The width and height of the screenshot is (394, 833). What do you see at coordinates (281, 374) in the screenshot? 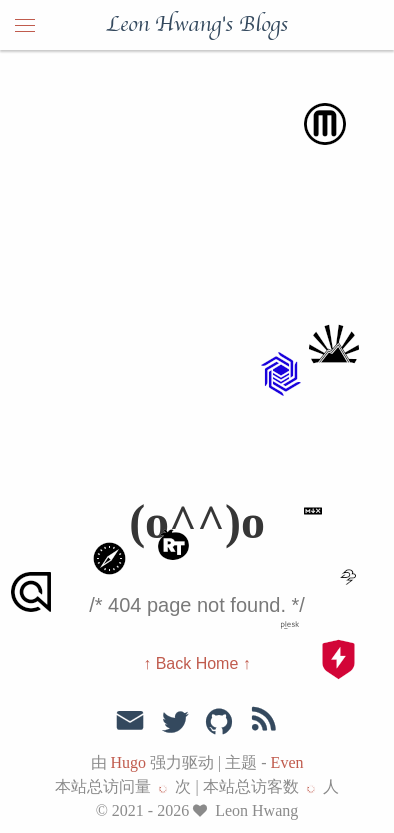
I see `google bigtable service logo` at bounding box center [281, 374].